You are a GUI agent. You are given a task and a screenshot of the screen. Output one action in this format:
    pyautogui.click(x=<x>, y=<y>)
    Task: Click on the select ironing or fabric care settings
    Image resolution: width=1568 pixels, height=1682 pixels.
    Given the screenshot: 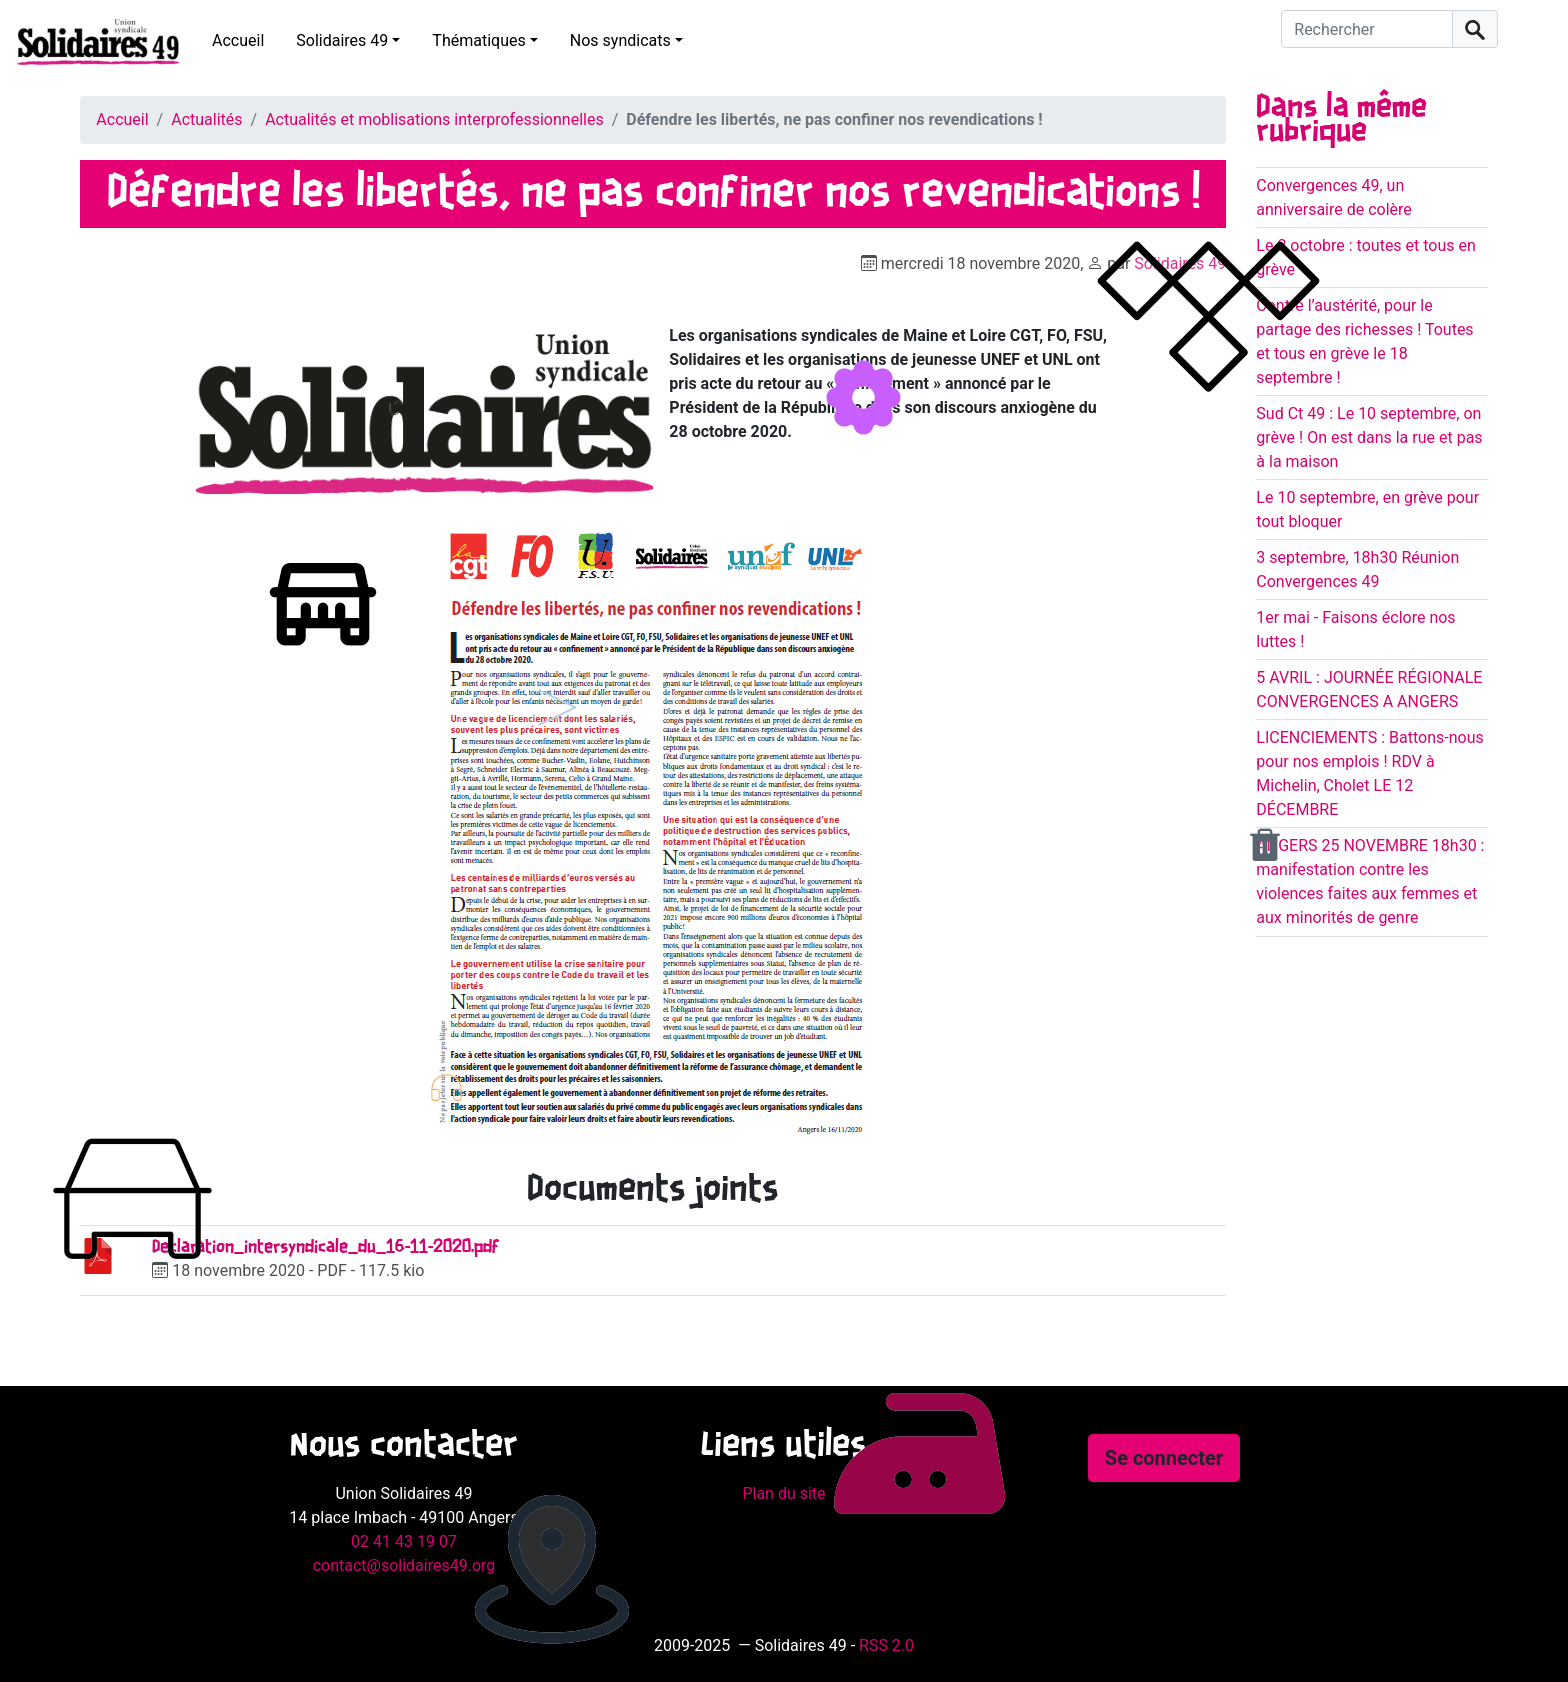 What is the action you would take?
    pyautogui.click(x=920, y=1453)
    